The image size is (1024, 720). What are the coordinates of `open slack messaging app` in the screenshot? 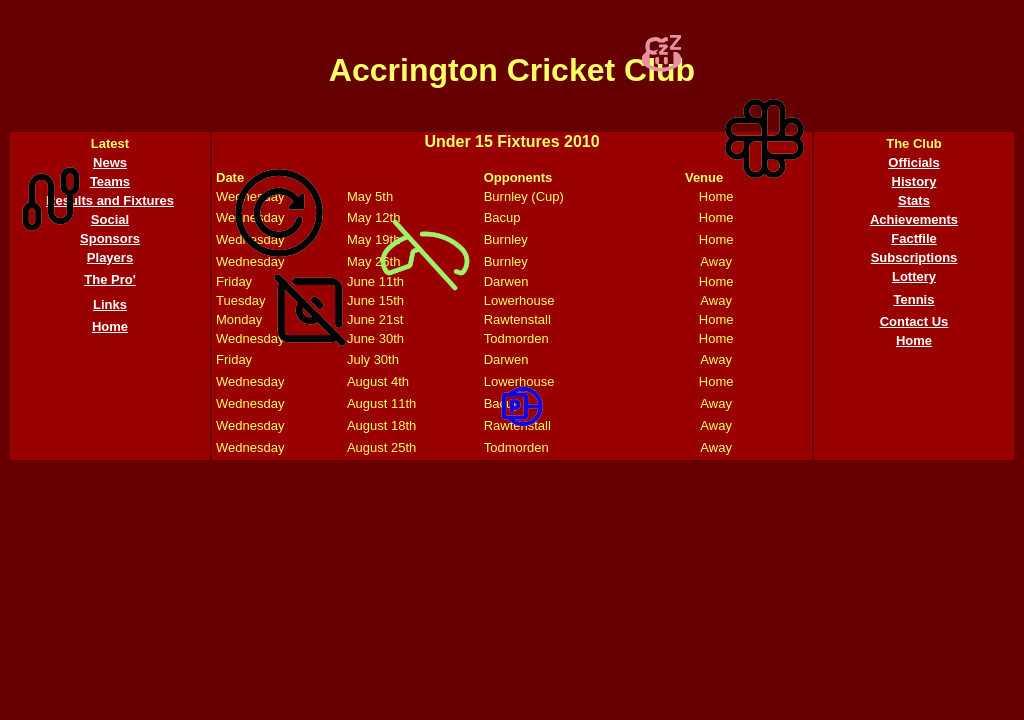 It's located at (764, 138).